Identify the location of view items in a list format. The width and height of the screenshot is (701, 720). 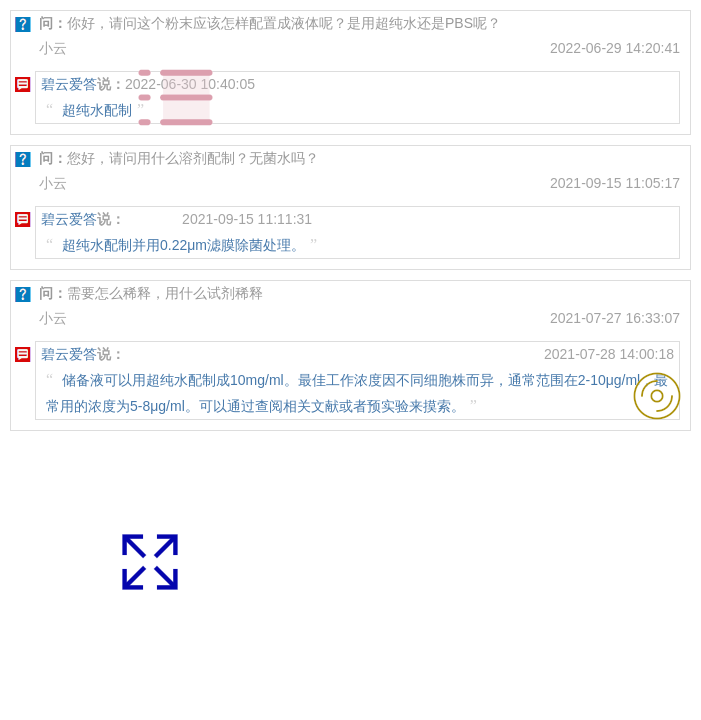
(175, 97).